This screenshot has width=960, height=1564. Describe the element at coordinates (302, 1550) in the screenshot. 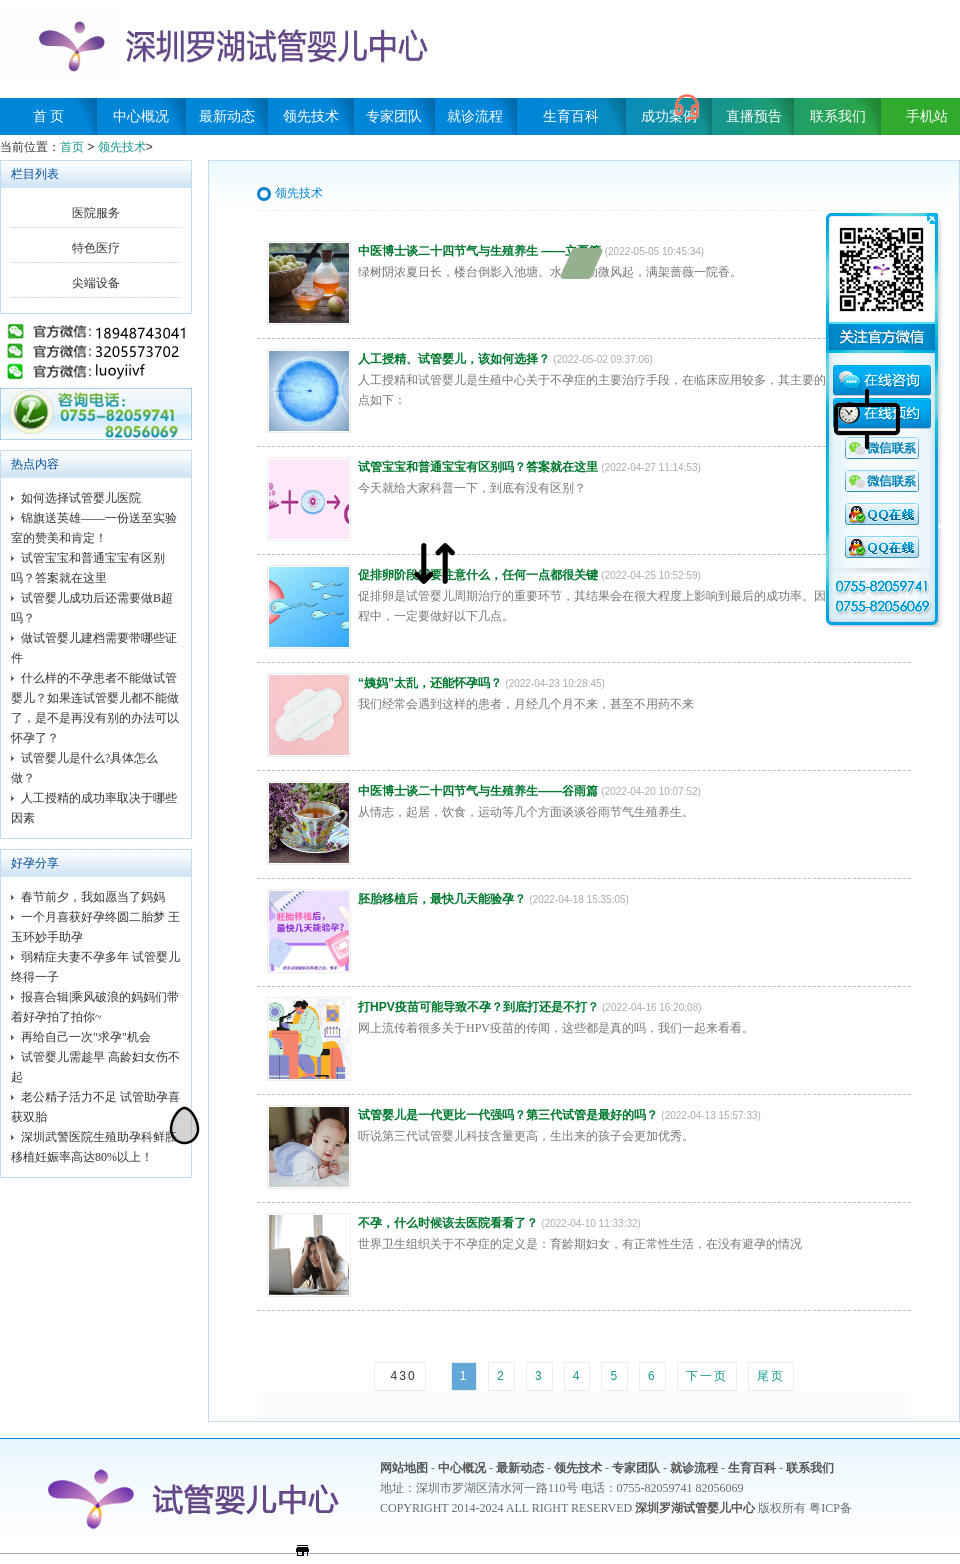

I see `browse or open the store` at that location.